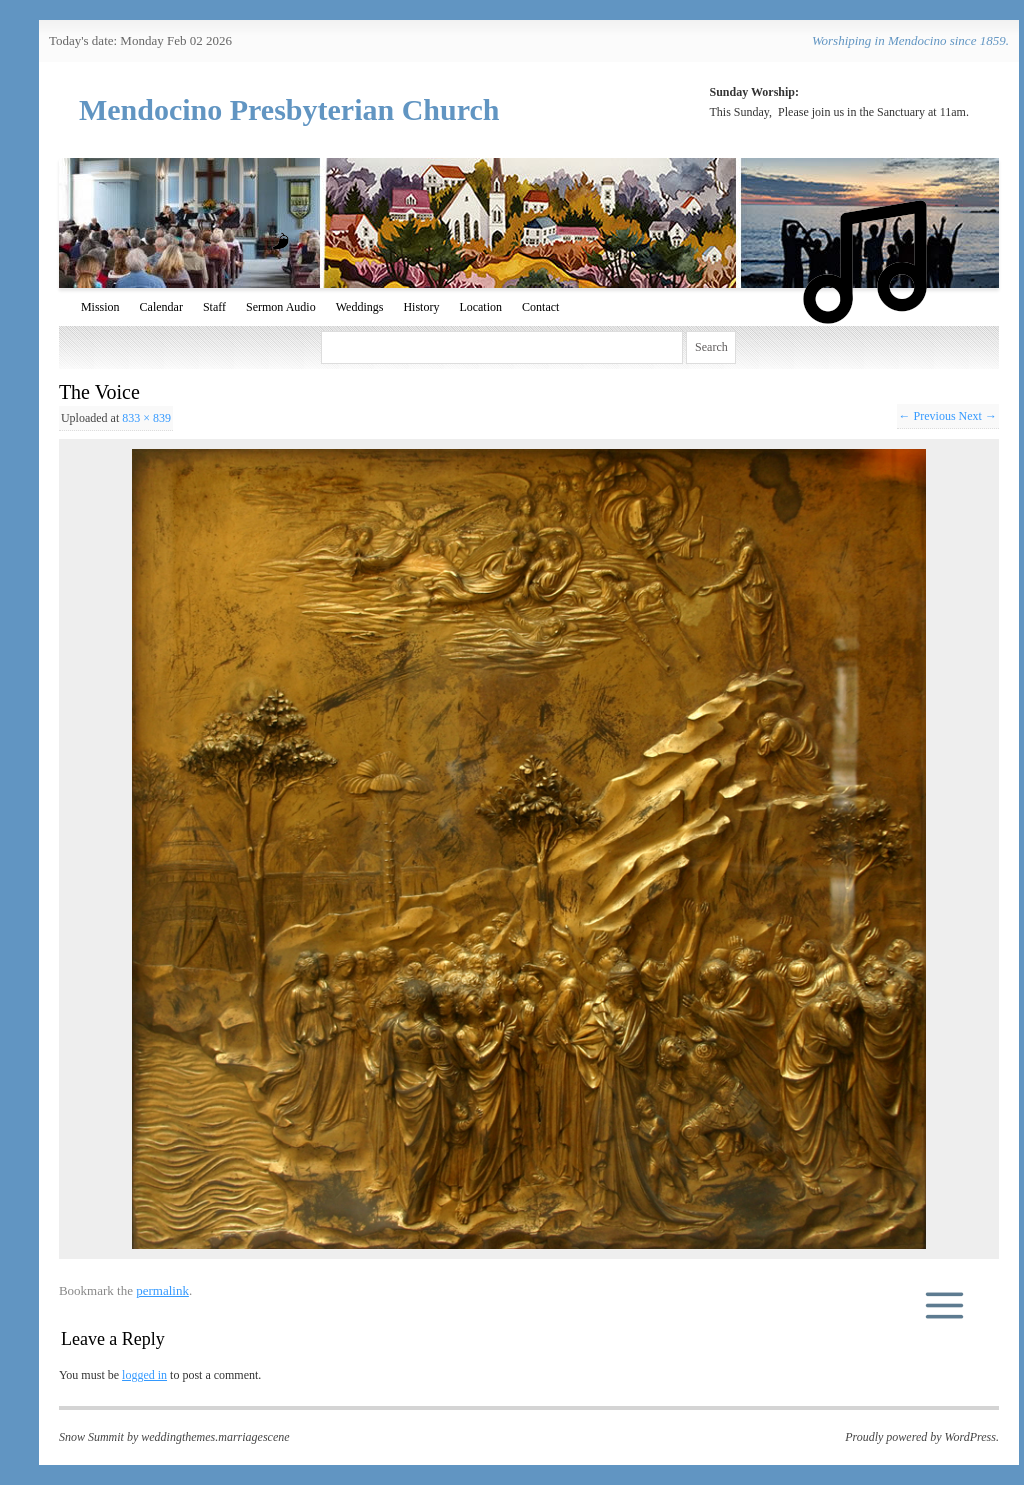  Describe the element at coordinates (865, 262) in the screenshot. I see `access music library or player` at that location.